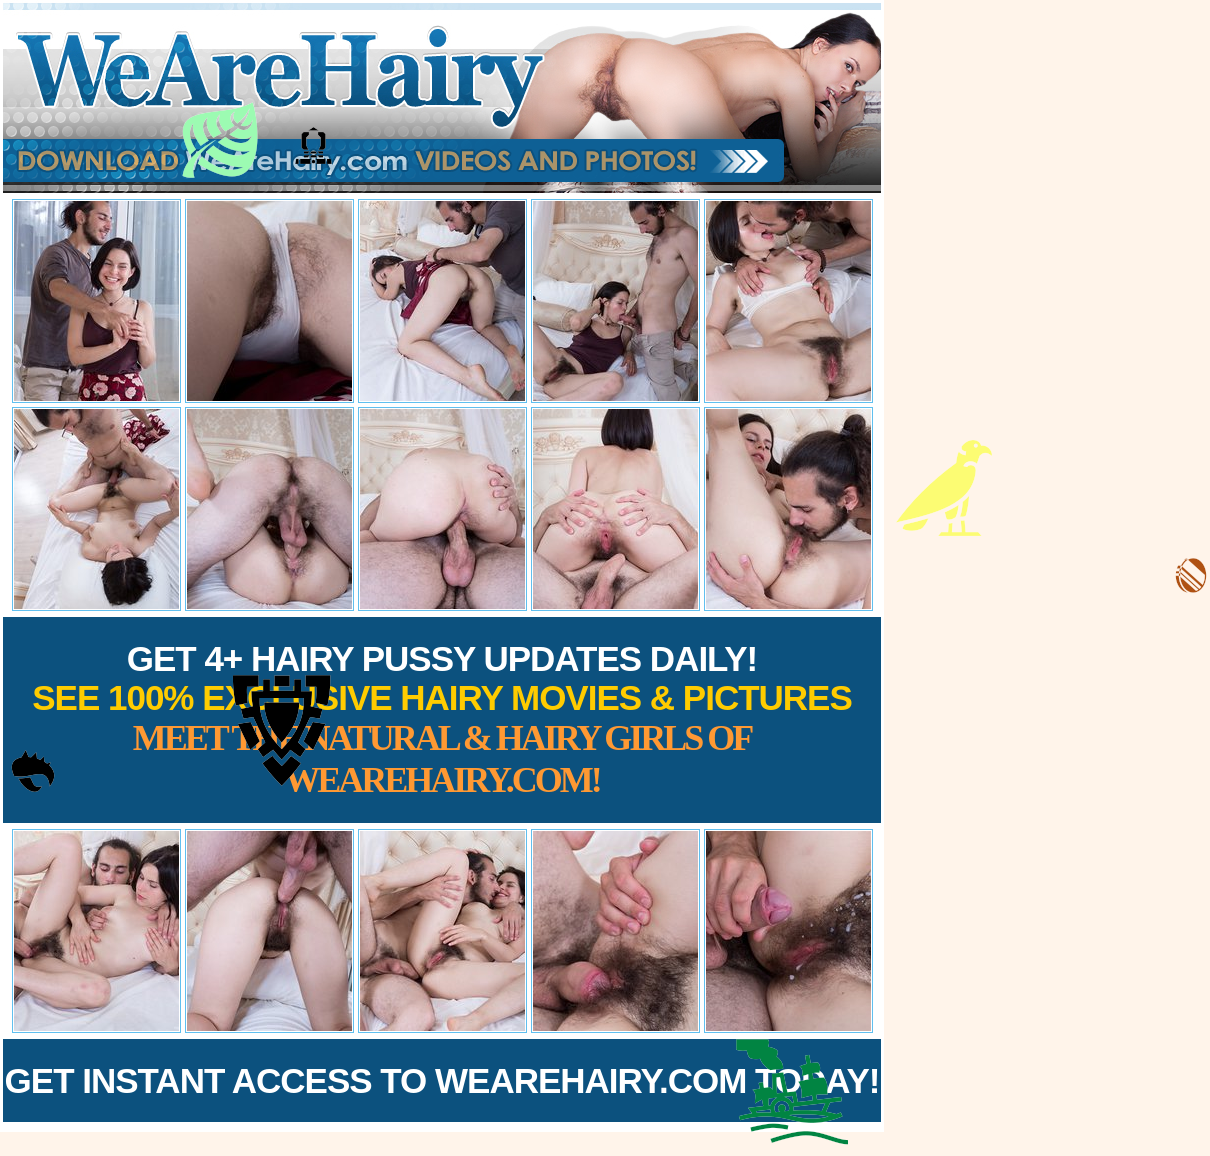  What do you see at coordinates (944, 488) in the screenshot?
I see `egyptian-themed game element or character` at bounding box center [944, 488].